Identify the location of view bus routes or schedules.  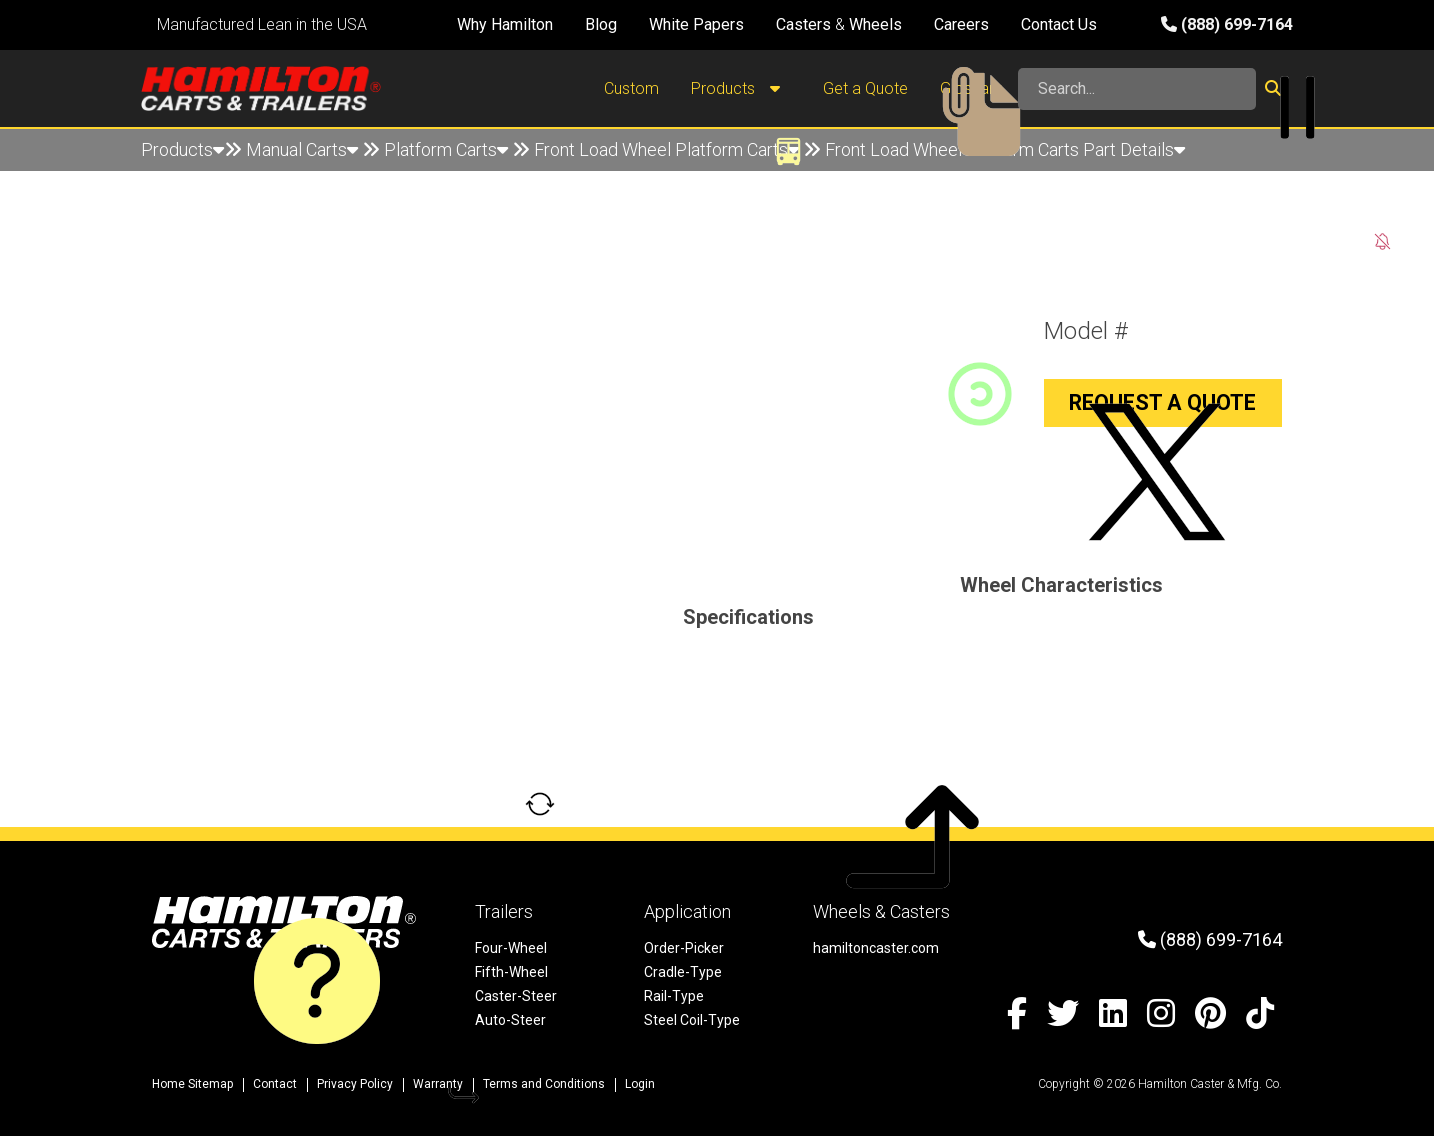
(788, 151).